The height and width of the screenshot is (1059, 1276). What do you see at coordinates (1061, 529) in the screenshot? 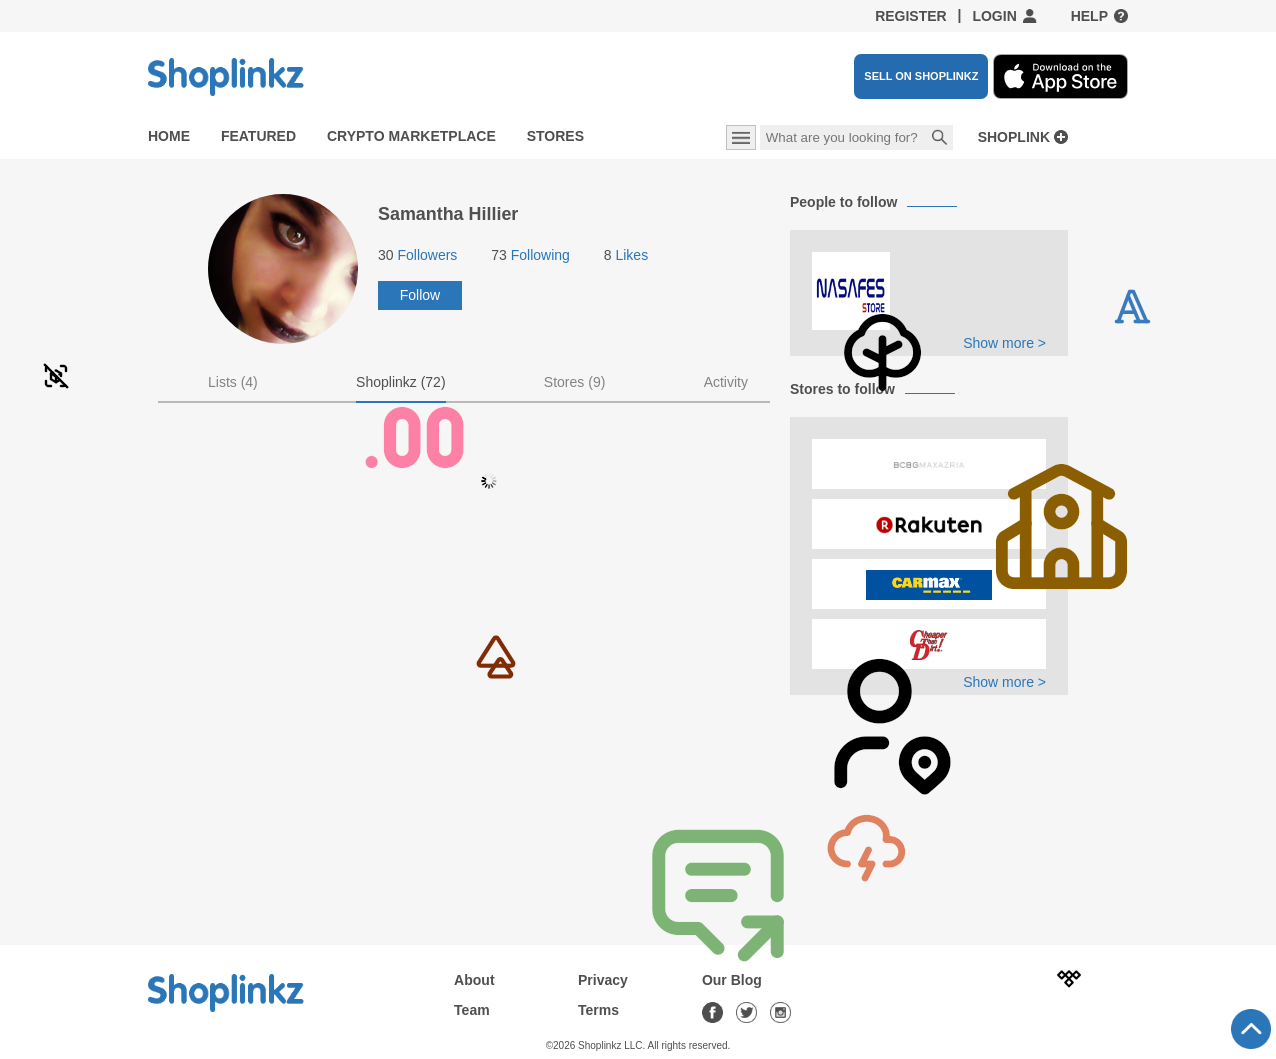
I see `access education or school-related features` at bounding box center [1061, 529].